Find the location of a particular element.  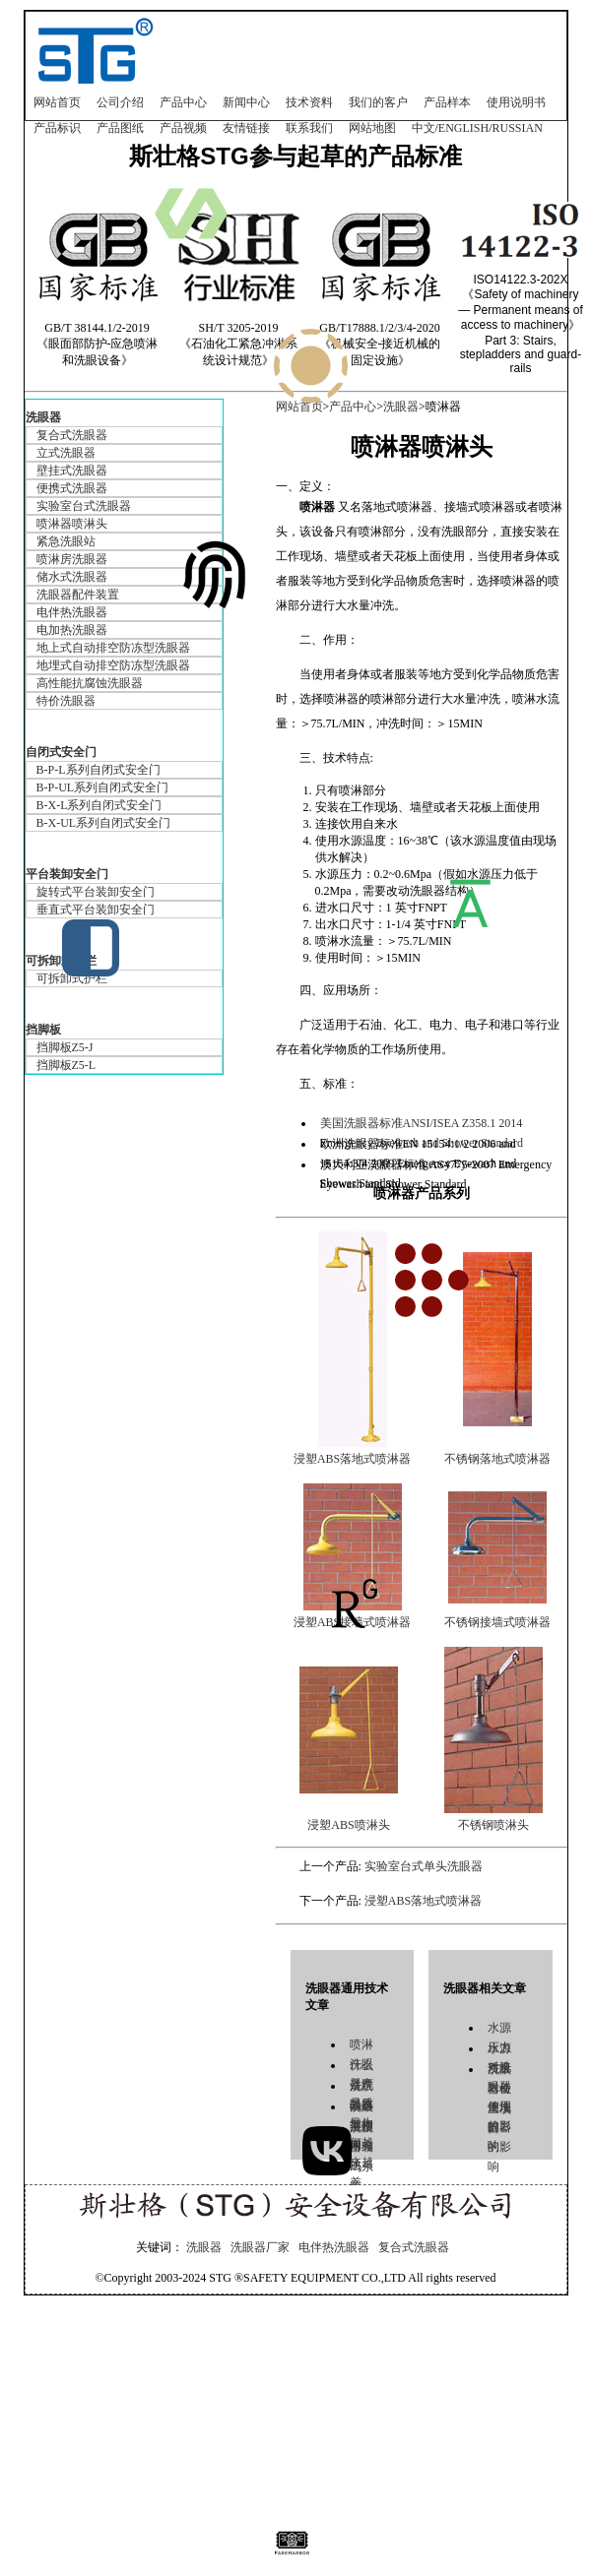

apply overline formatting to selected text is located at coordinates (470, 902).